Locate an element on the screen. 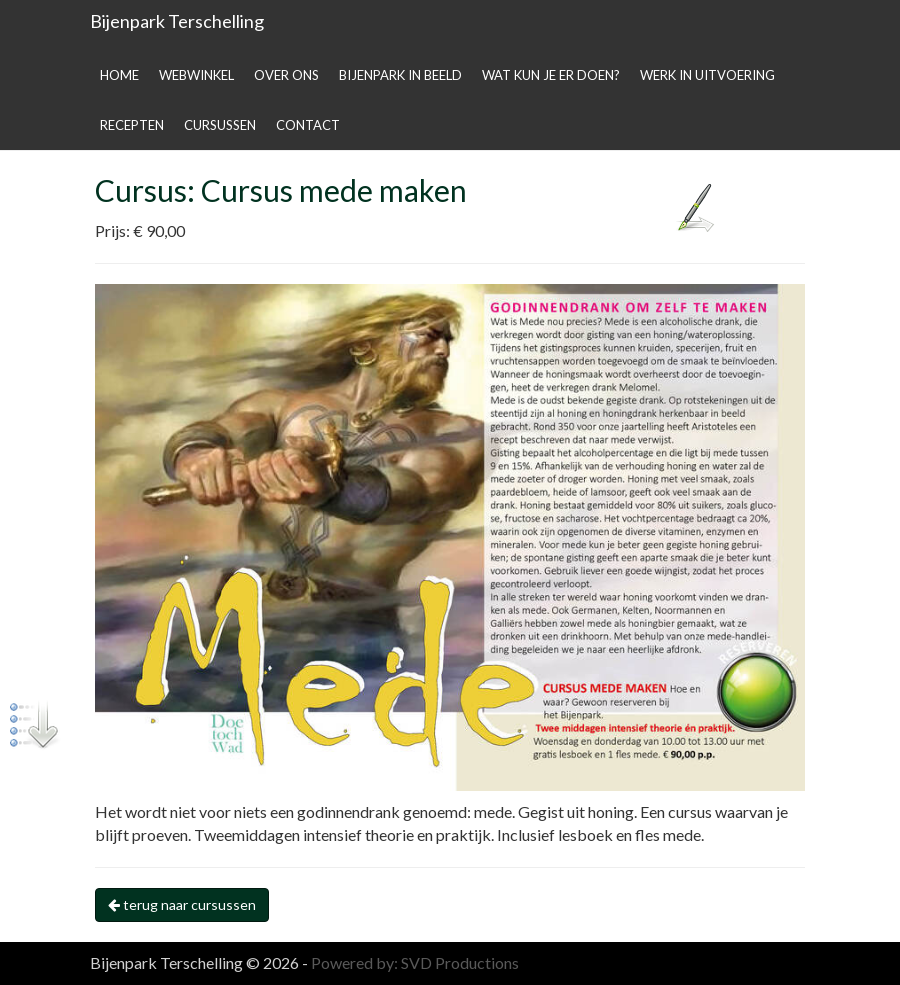 Image resolution: width=900 pixels, height=985 pixels. sort items in ascending order is located at coordinates (36, 726).